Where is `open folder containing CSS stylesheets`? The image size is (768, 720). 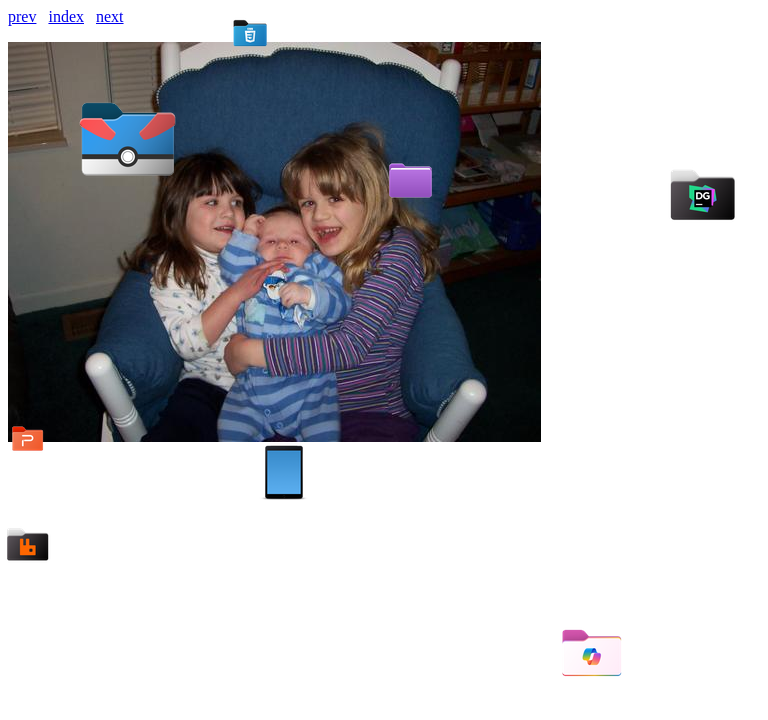
open folder containing CSS stylesheets is located at coordinates (250, 34).